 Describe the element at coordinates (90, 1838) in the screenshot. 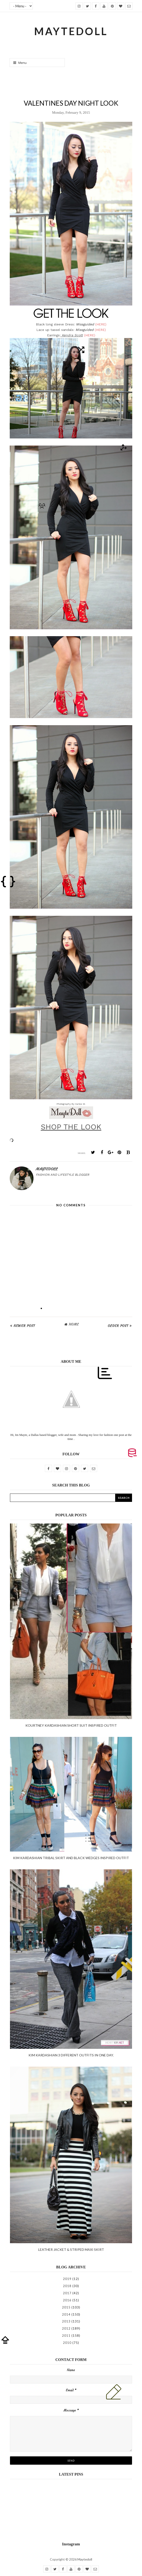

I see `view list items` at that location.